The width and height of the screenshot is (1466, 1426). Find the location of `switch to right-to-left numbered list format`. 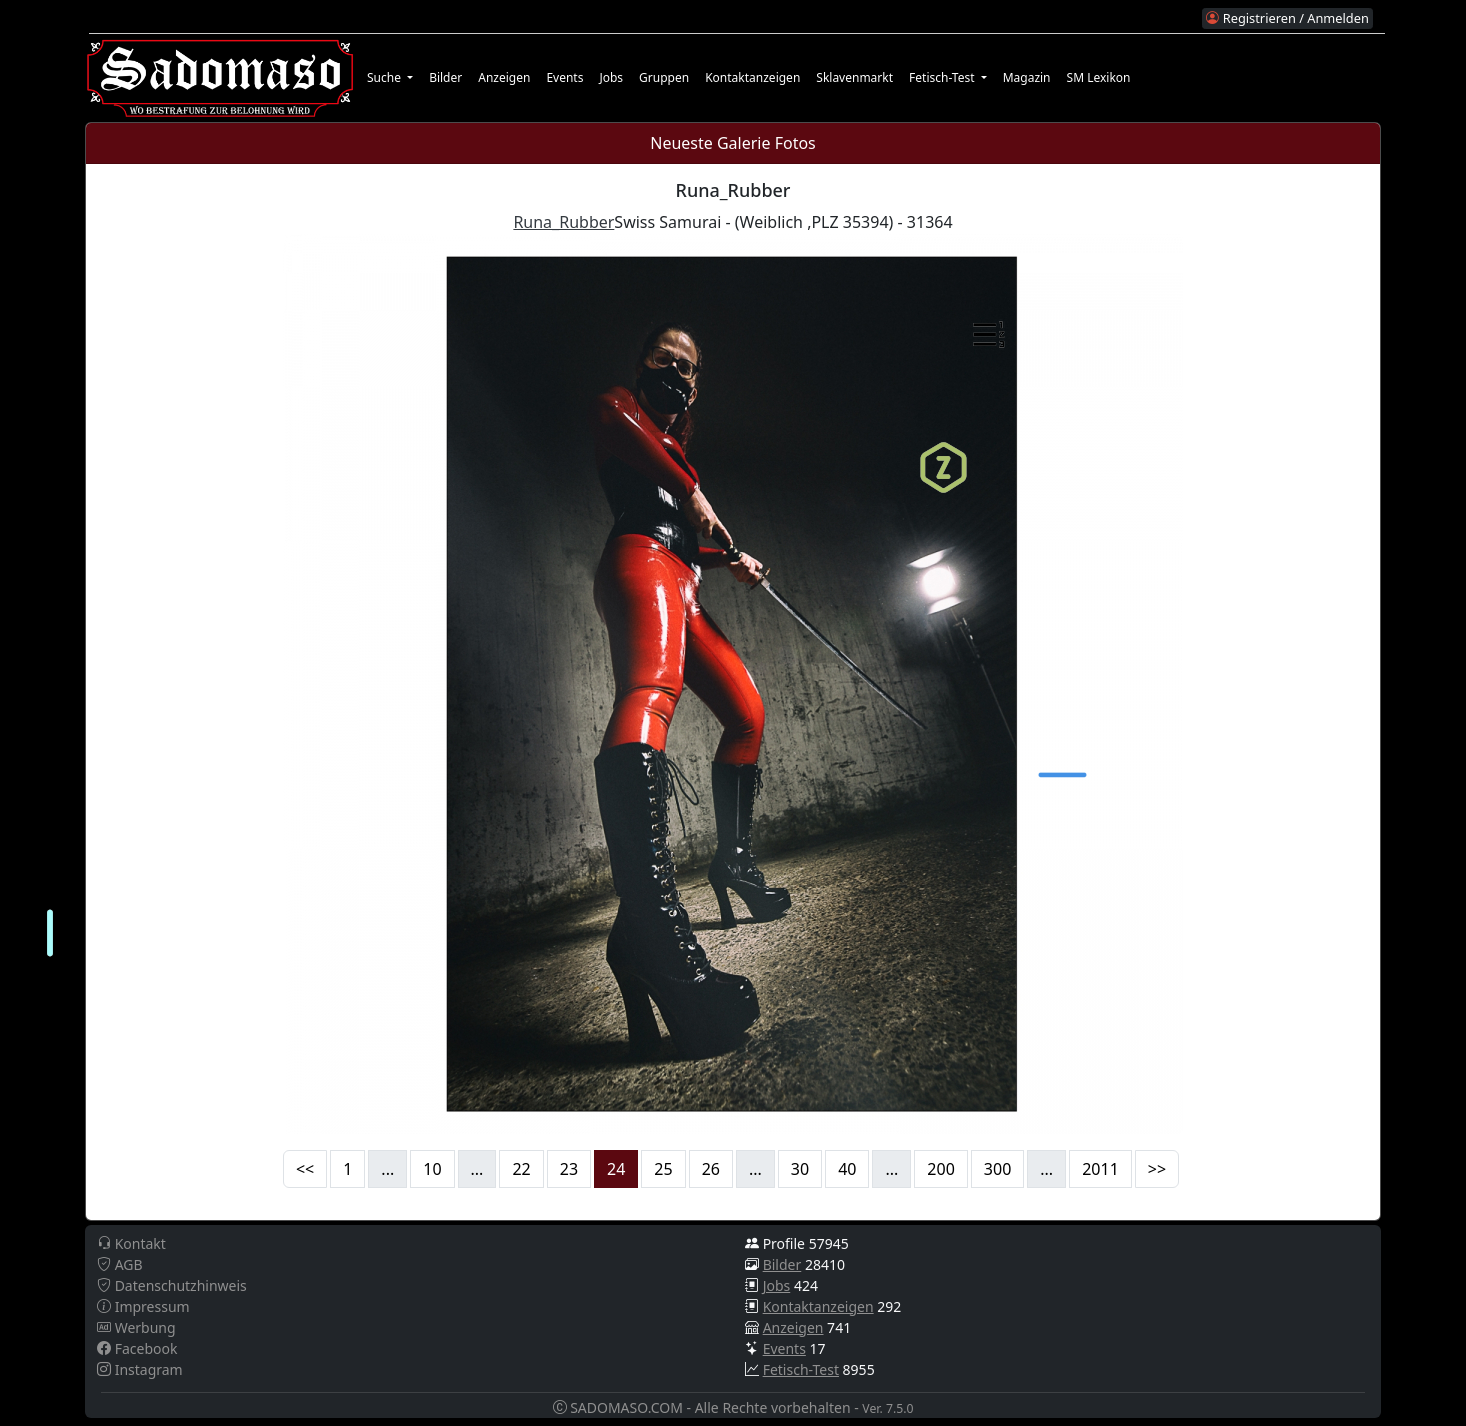

switch to right-to-left numbered list format is located at coordinates (989, 334).